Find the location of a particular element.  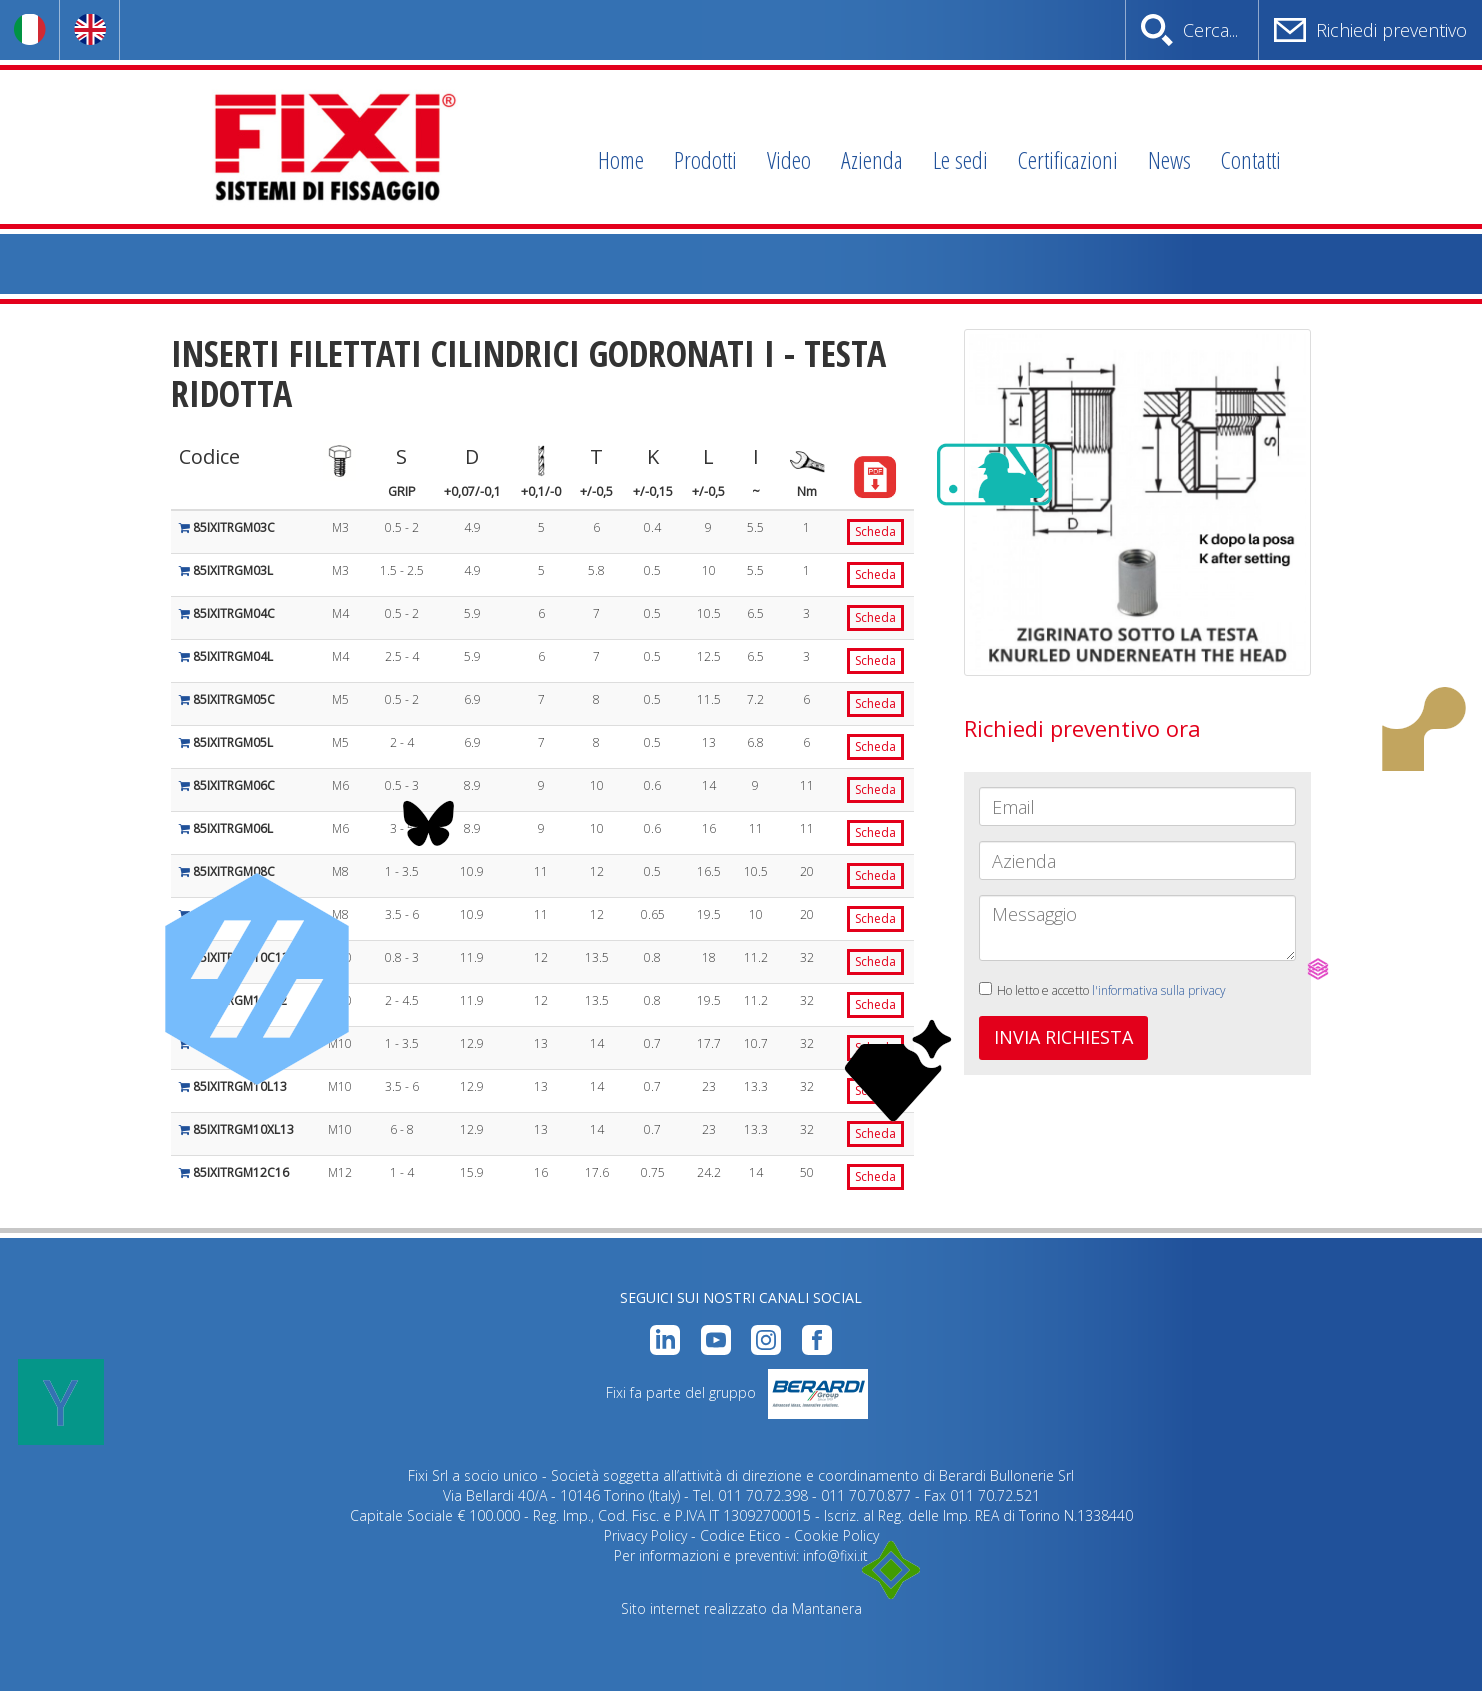

indicates premium or pro membership status is located at coordinates (898, 1073).